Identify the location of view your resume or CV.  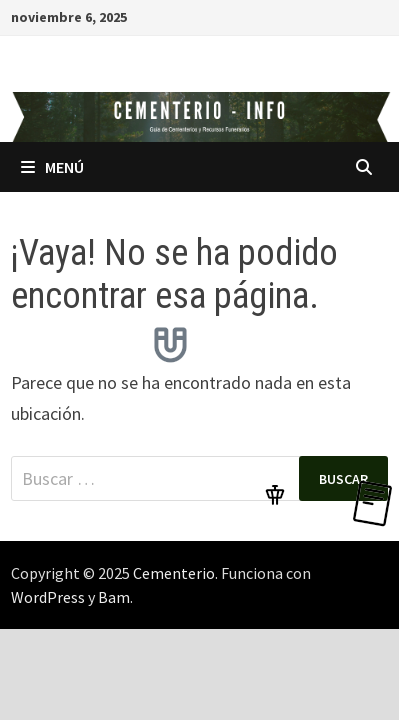
(372, 503).